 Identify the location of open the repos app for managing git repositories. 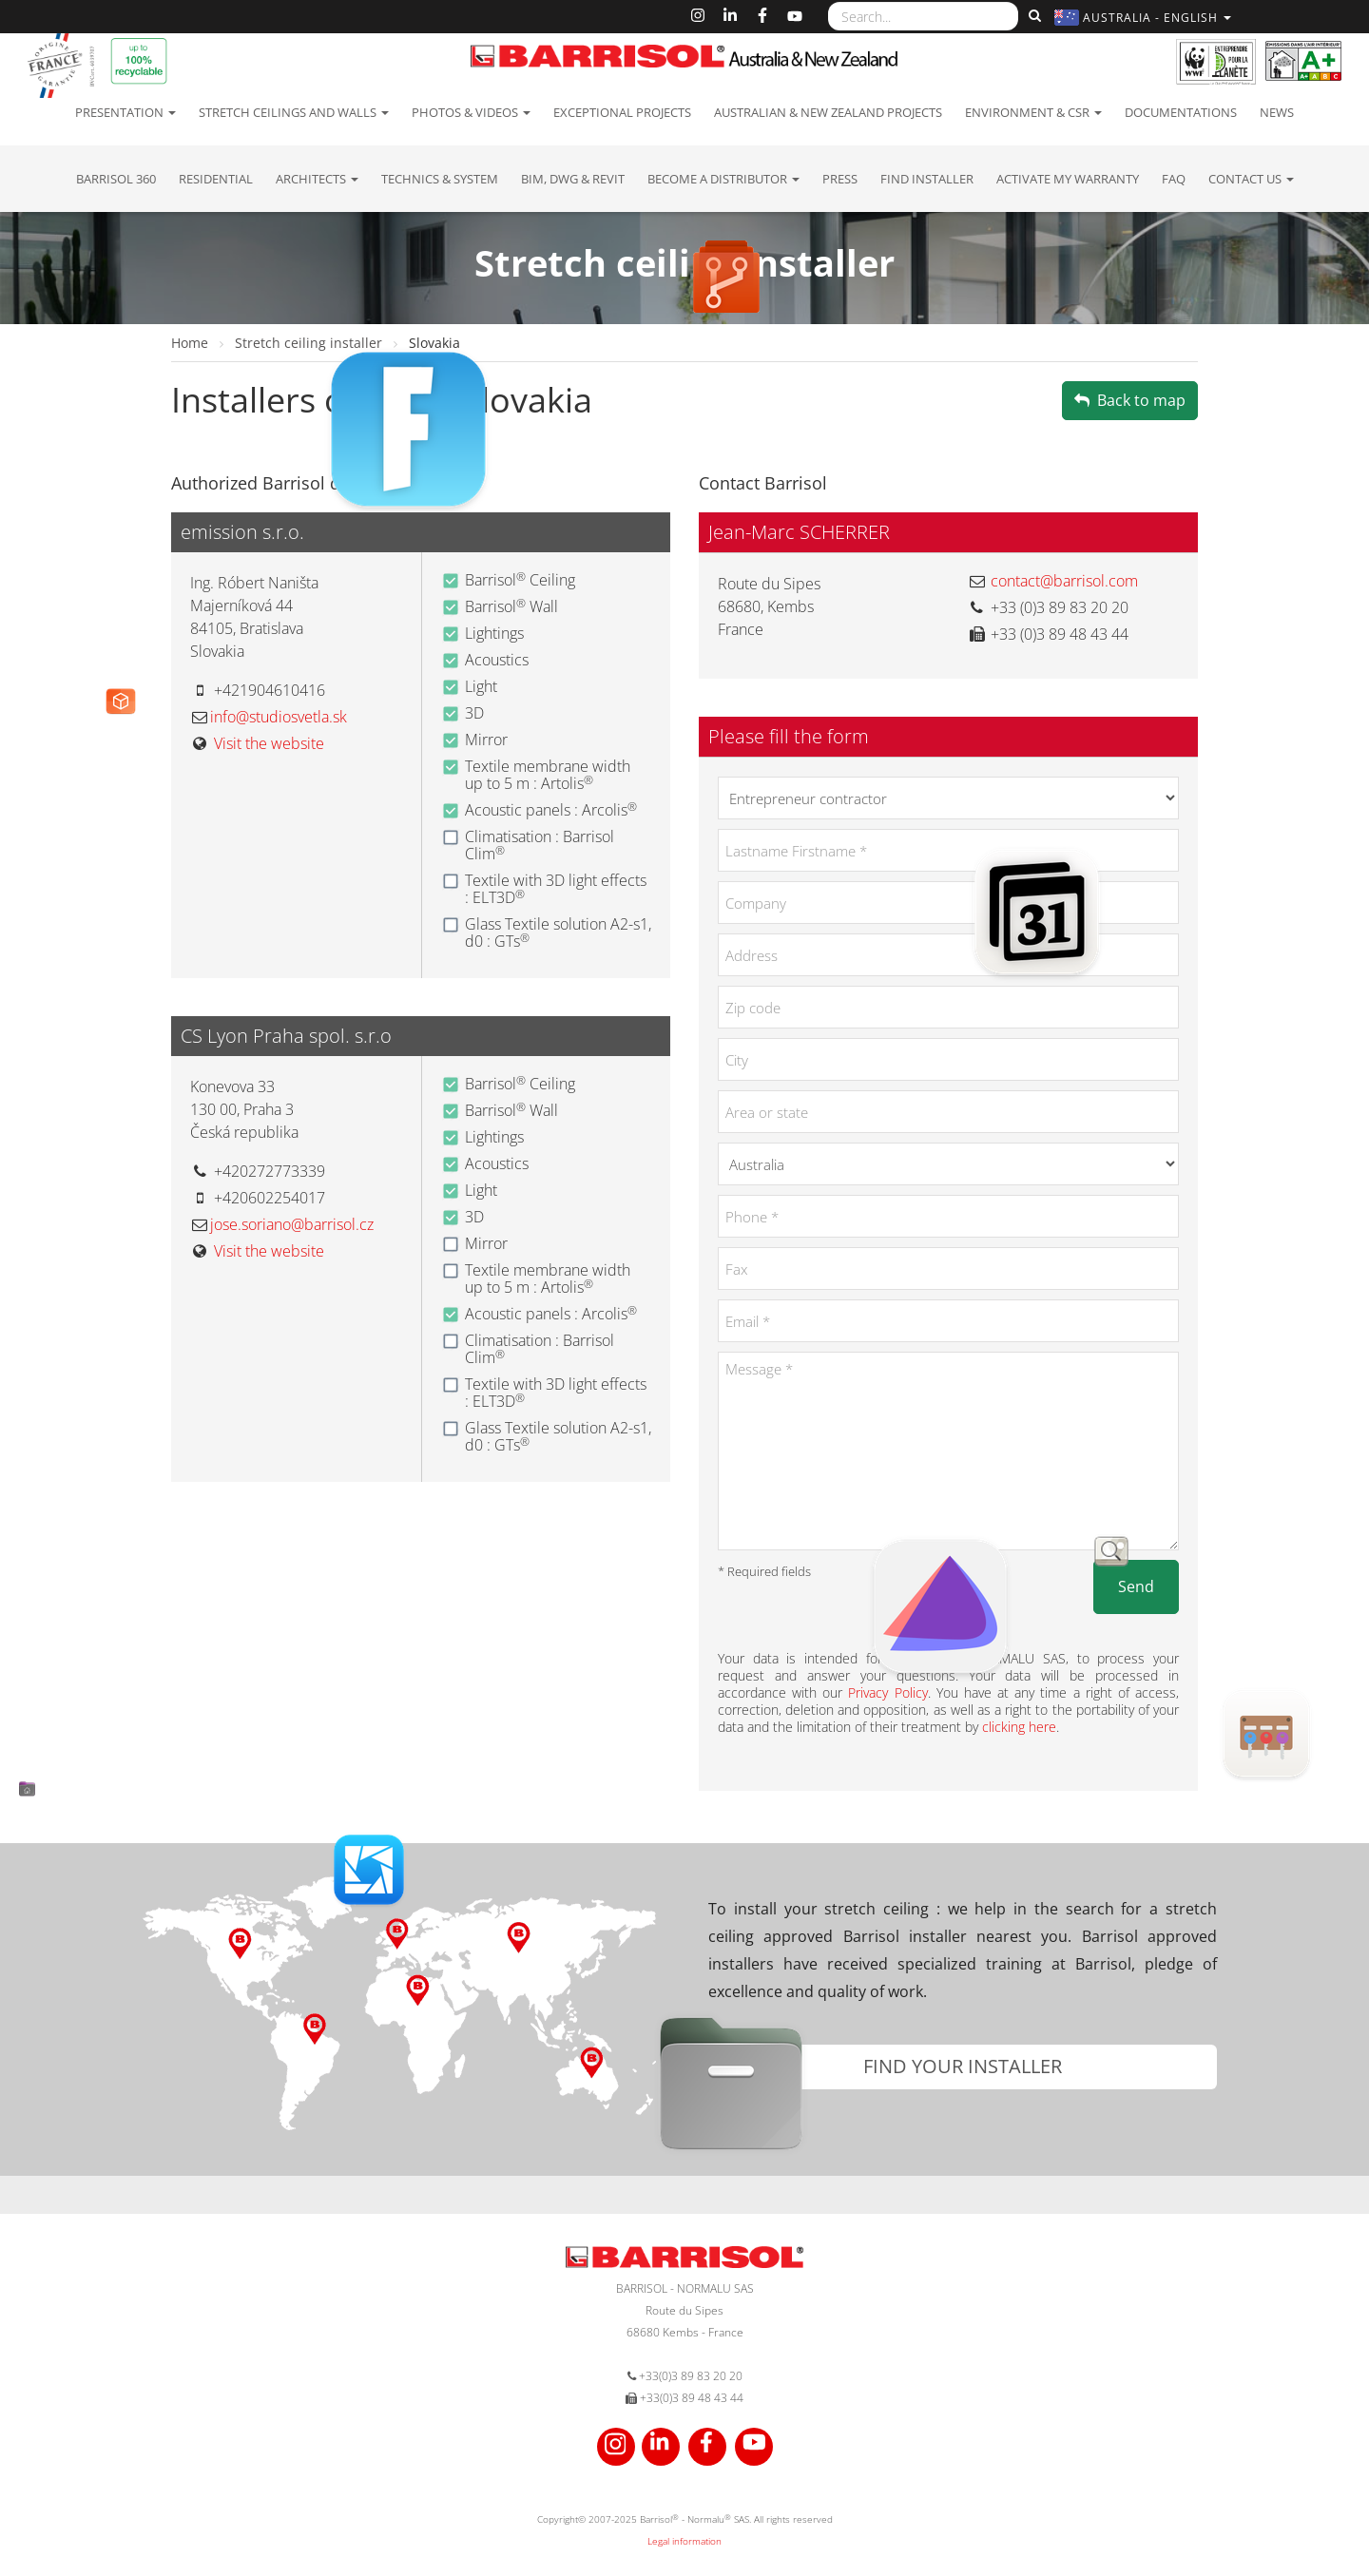
(726, 277).